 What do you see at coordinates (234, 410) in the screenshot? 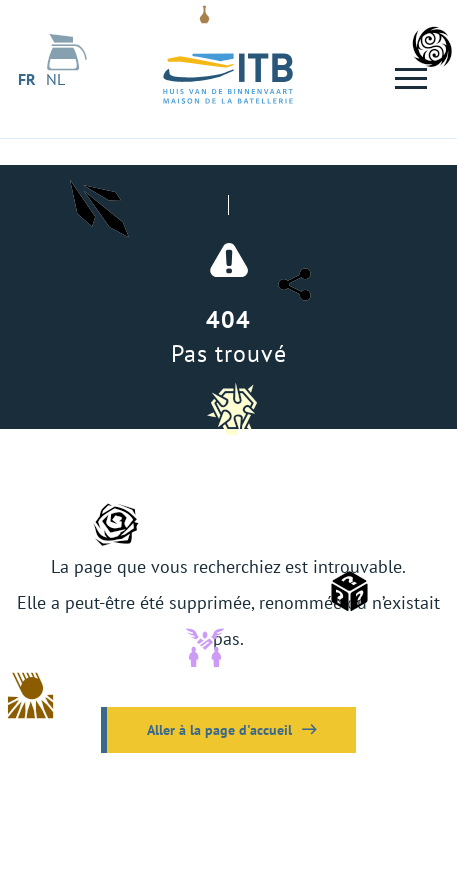
I see `activate defensive ability or shield spell` at bounding box center [234, 410].